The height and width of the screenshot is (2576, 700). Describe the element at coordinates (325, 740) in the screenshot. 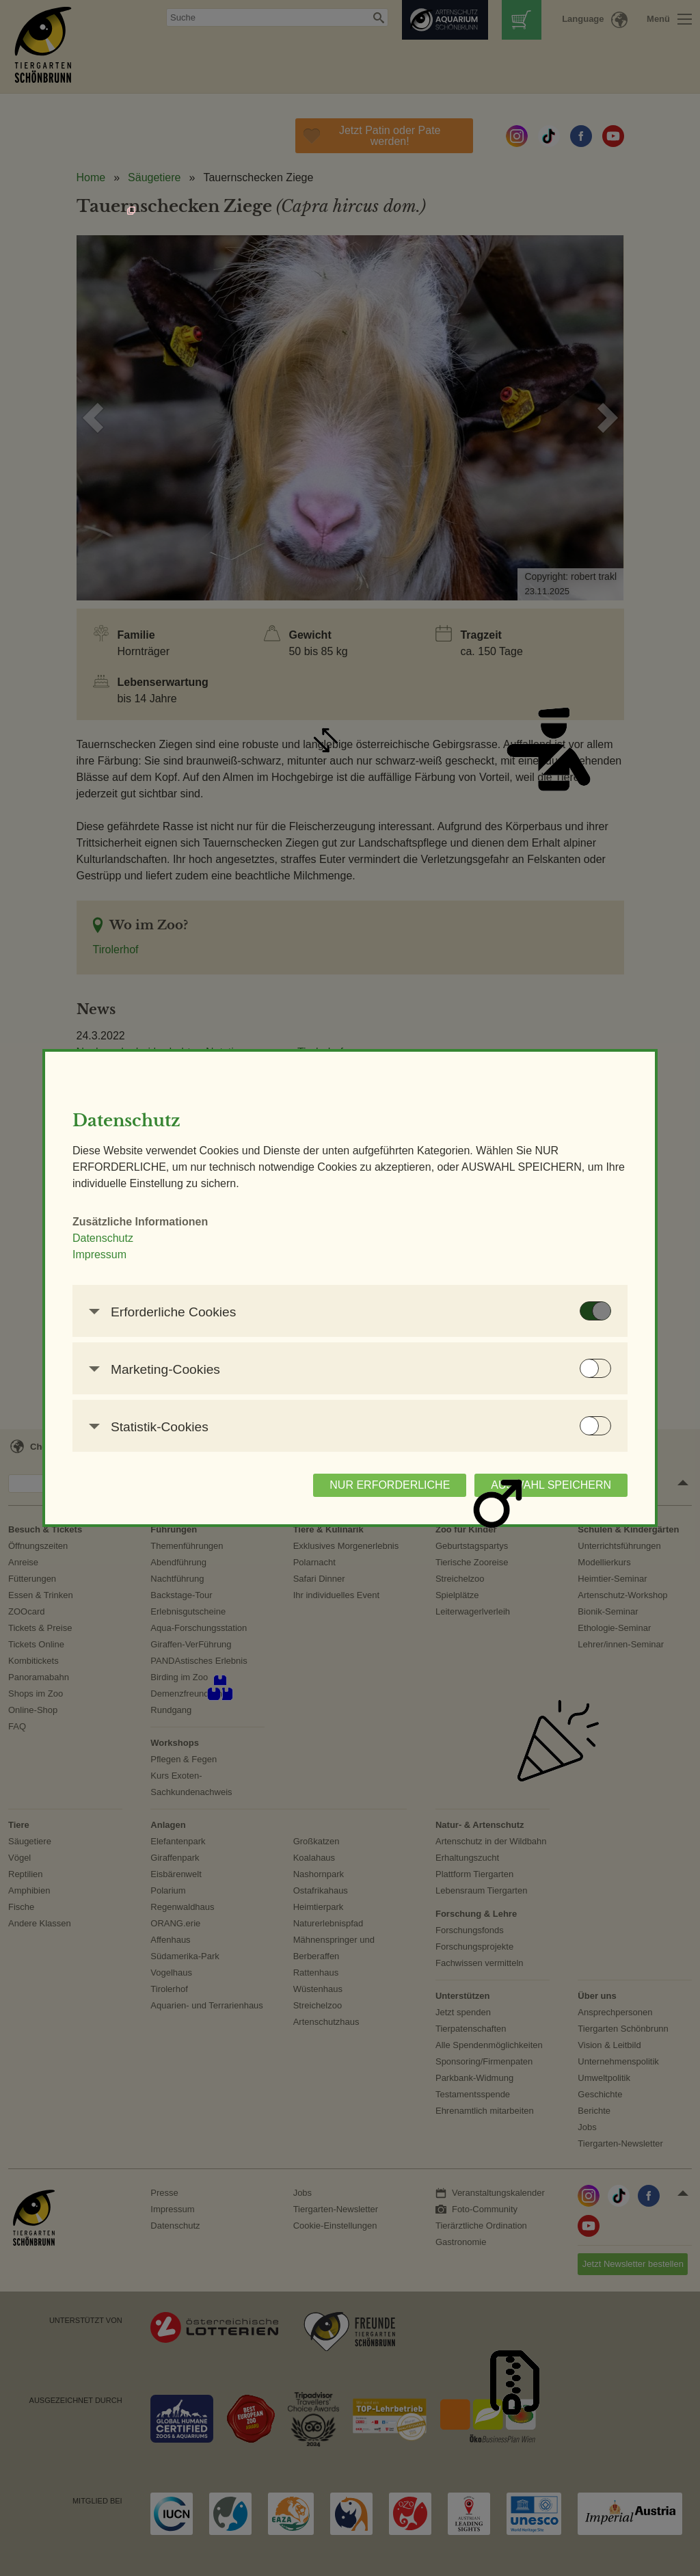

I see `resize element diagonally` at that location.